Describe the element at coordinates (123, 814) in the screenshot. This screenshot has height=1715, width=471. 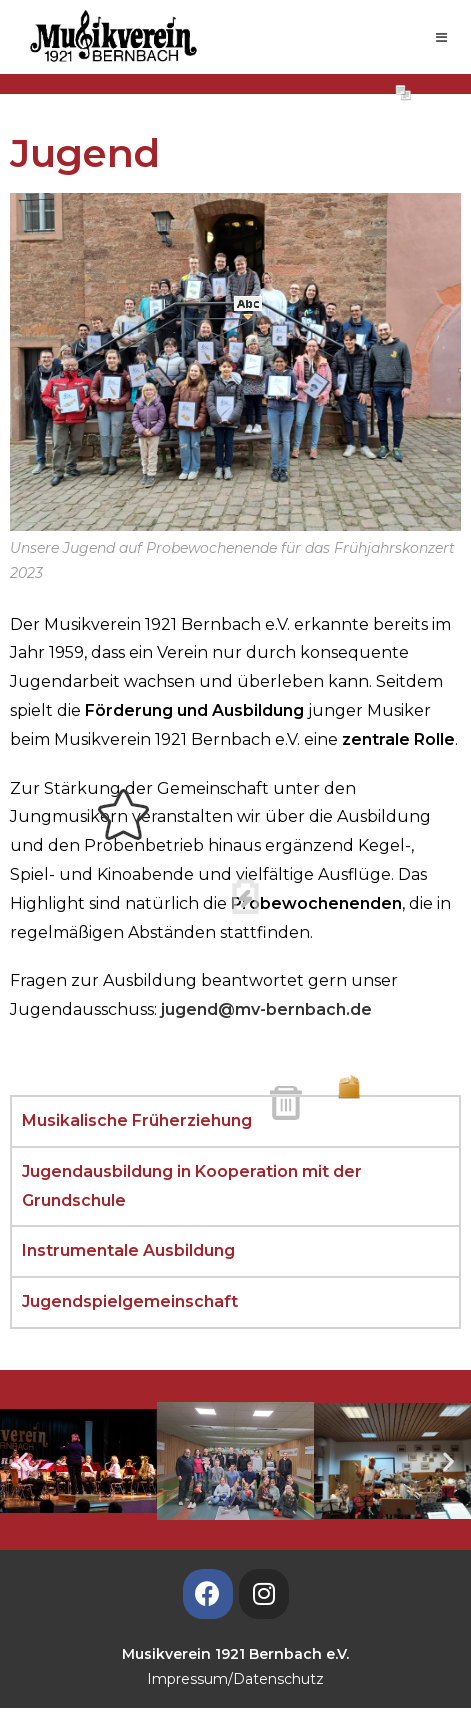
I see `access your favorites` at that location.